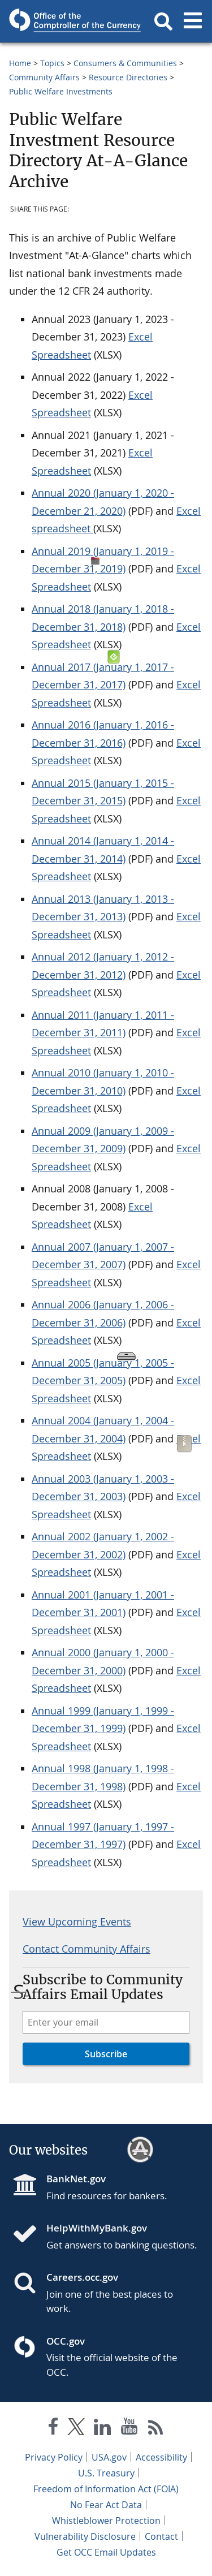  What do you see at coordinates (95, 561) in the screenshot?
I see `drop files here to move them into this folder` at bounding box center [95, 561].